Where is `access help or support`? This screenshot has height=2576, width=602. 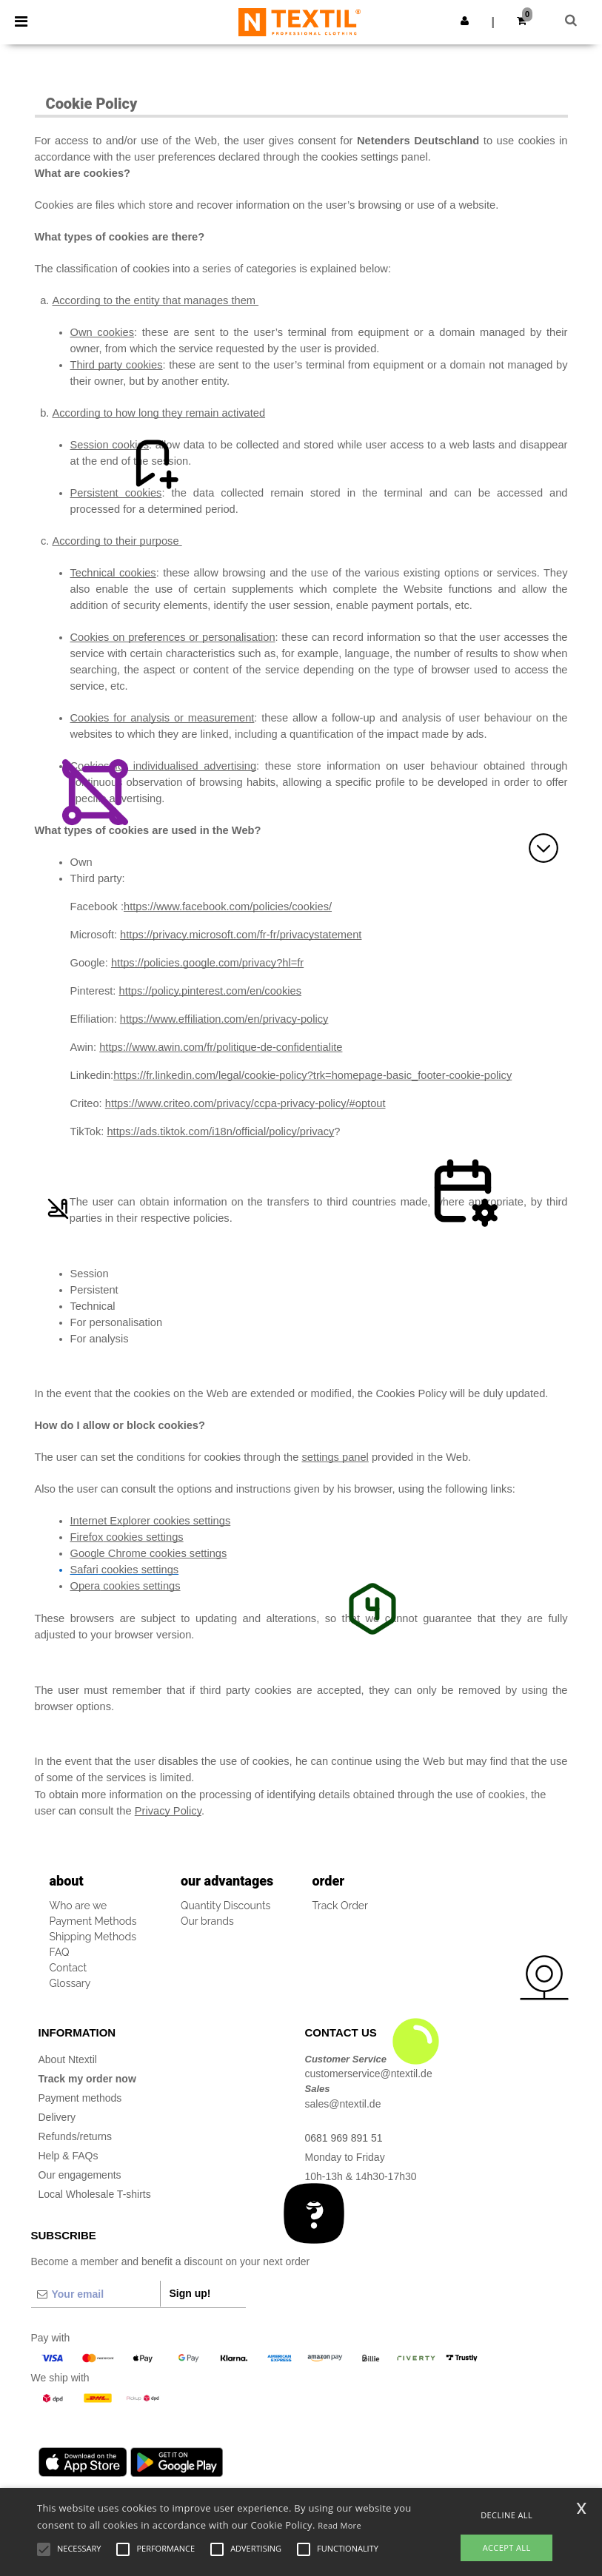 access help or support is located at coordinates (314, 2213).